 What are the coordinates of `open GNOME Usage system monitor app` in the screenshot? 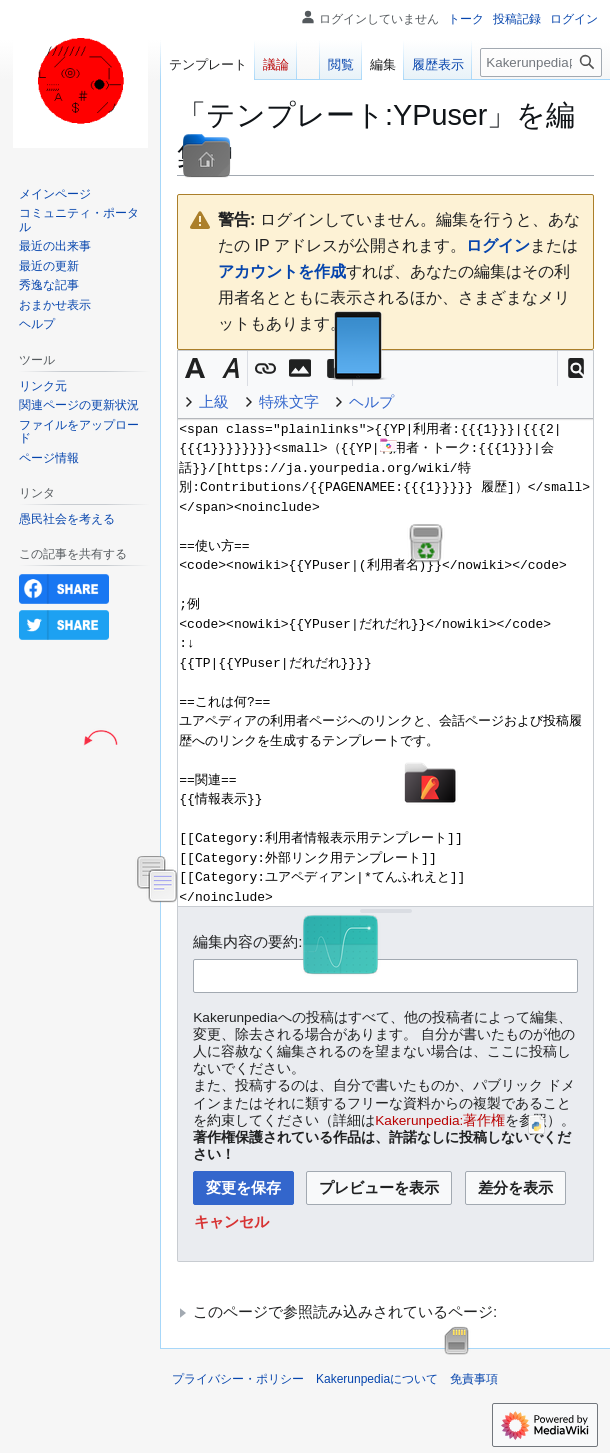 It's located at (340, 944).